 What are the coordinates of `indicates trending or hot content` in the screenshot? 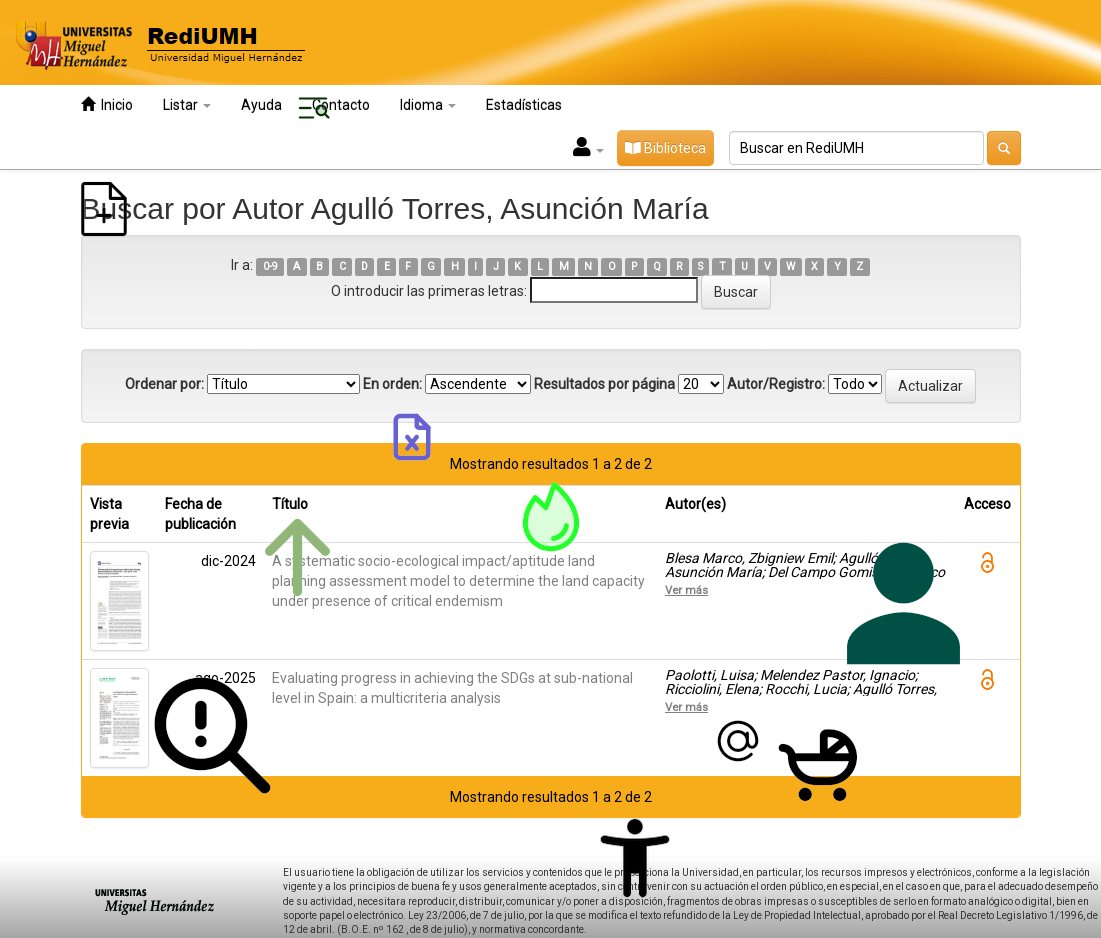 It's located at (551, 518).